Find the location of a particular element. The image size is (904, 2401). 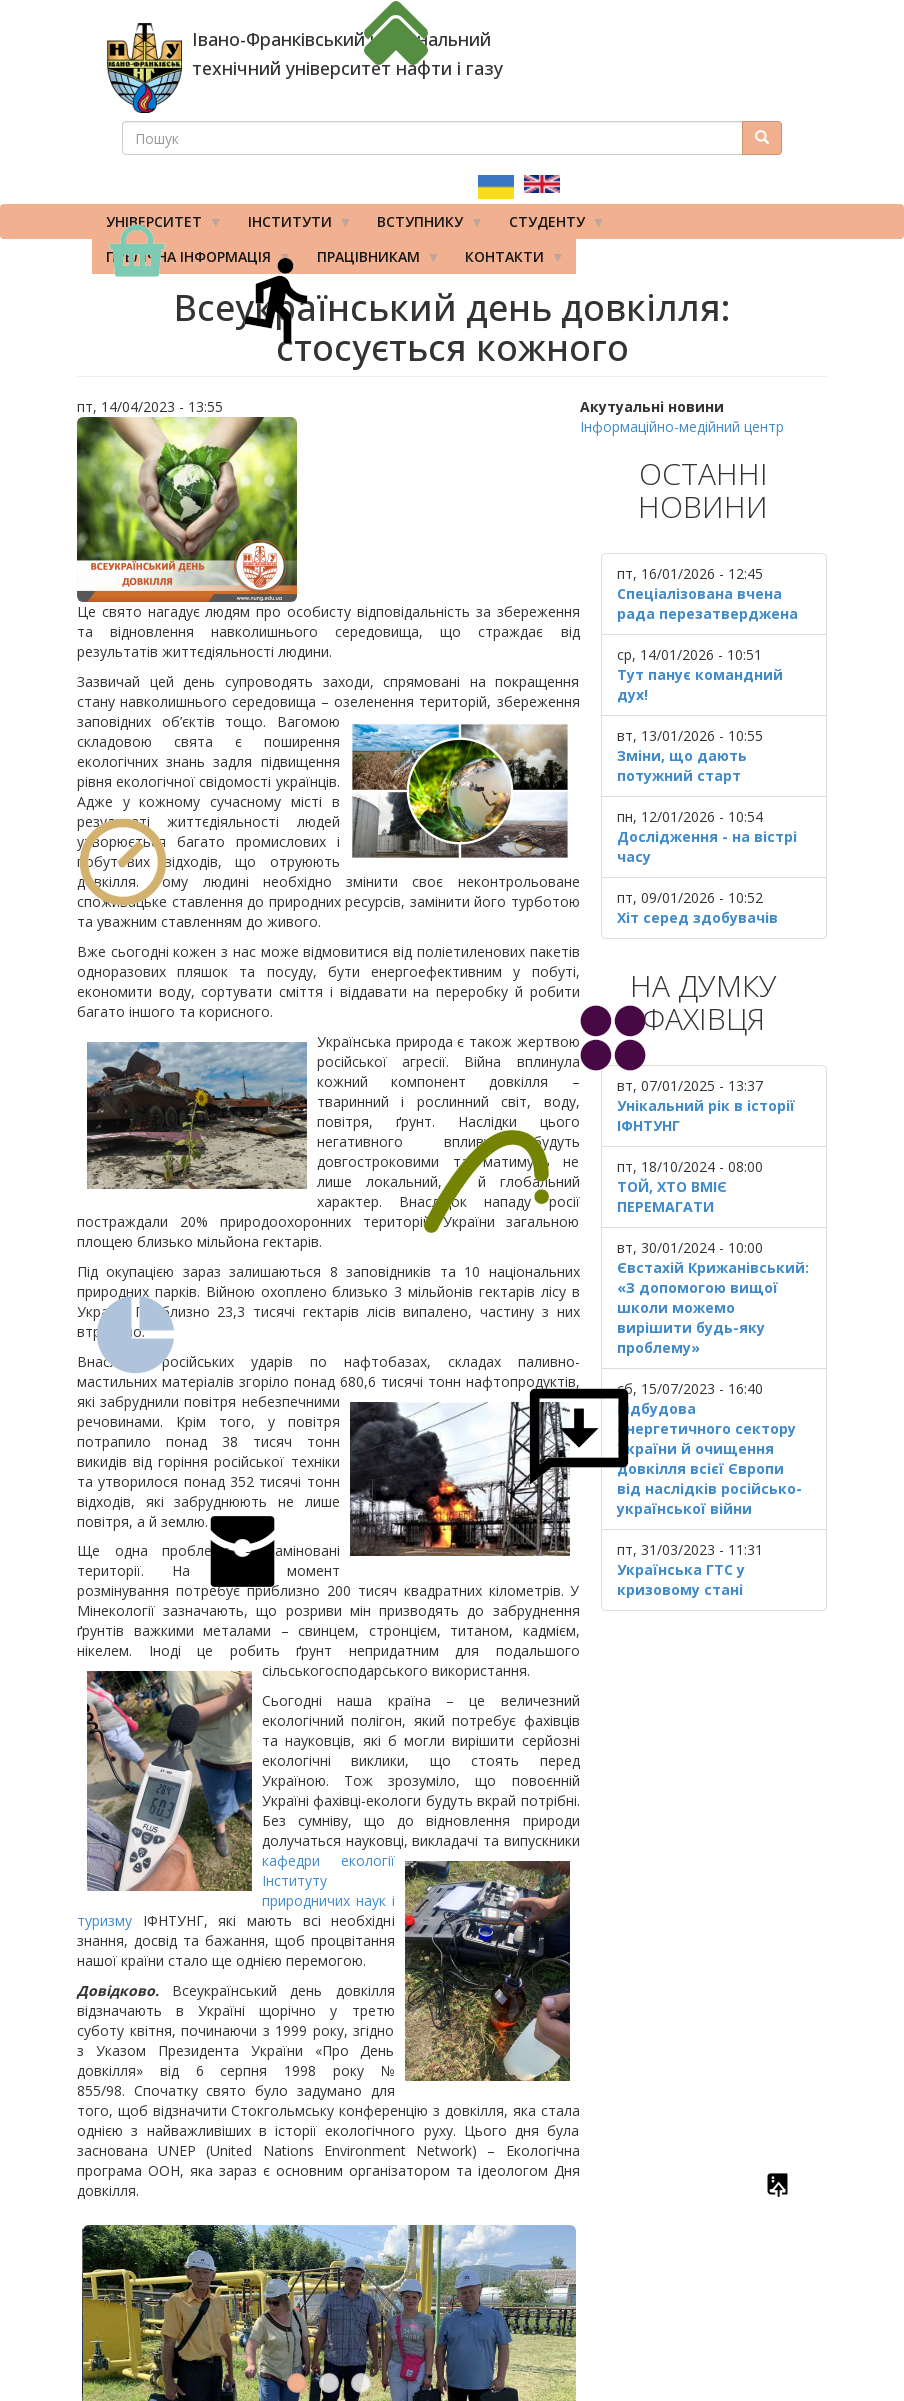

set a countdown timer is located at coordinates (123, 862).